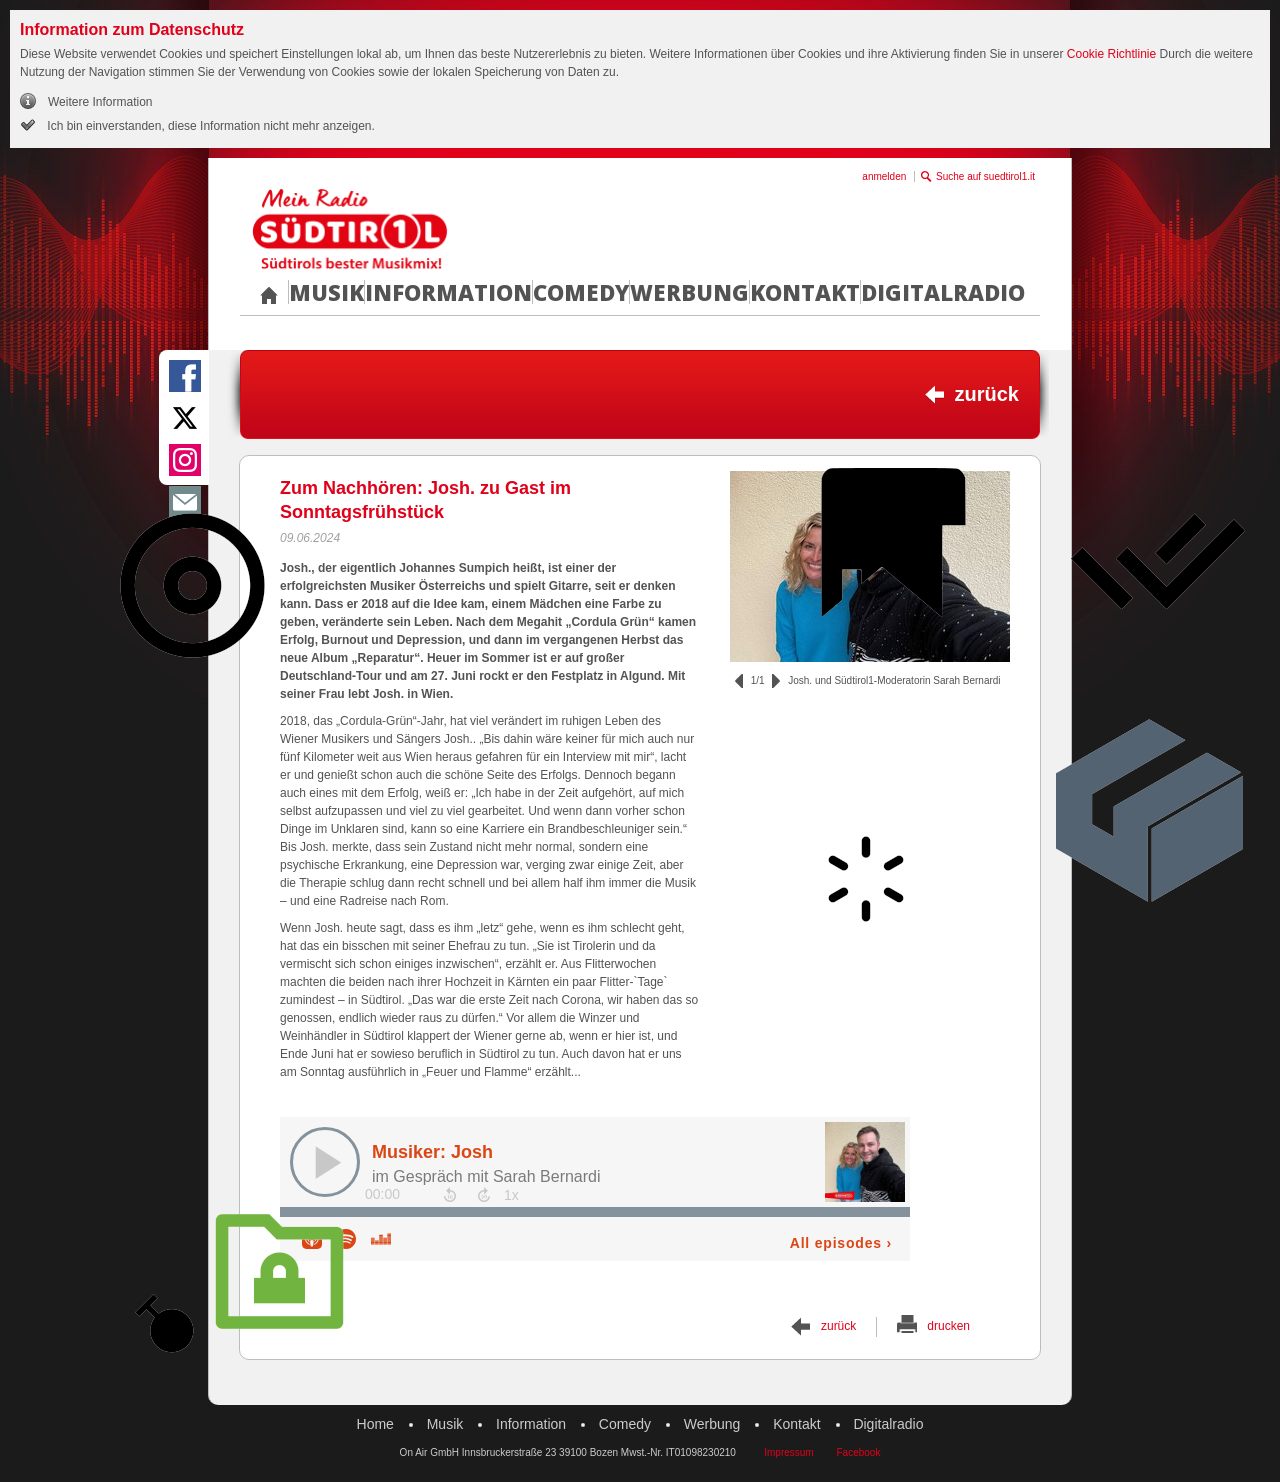 Image resolution: width=1280 pixels, height=1482 pixels. Describe the element at coordinates (866, 879) in the screenshot. I see `loading content in progress` at that location.